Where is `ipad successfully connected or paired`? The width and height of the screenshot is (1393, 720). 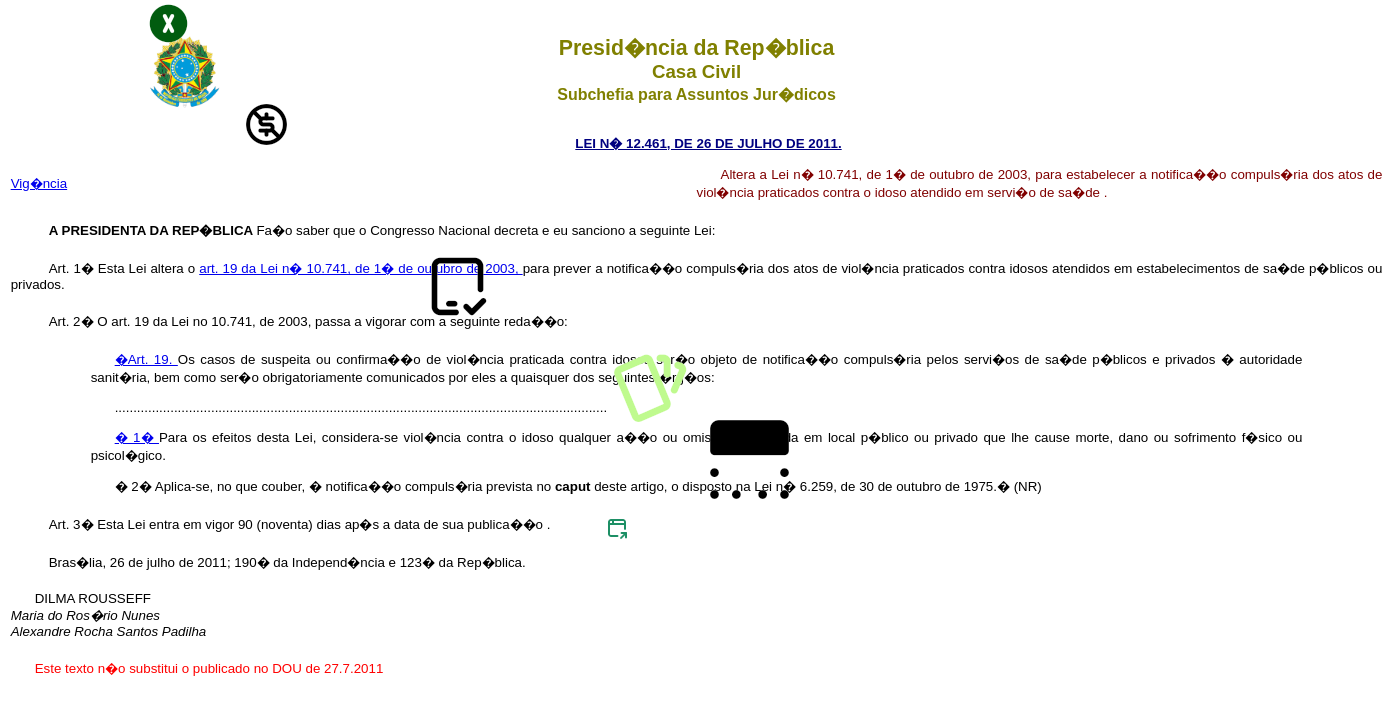
ipad successfully connected or paired is located at coordinates (457, 286).